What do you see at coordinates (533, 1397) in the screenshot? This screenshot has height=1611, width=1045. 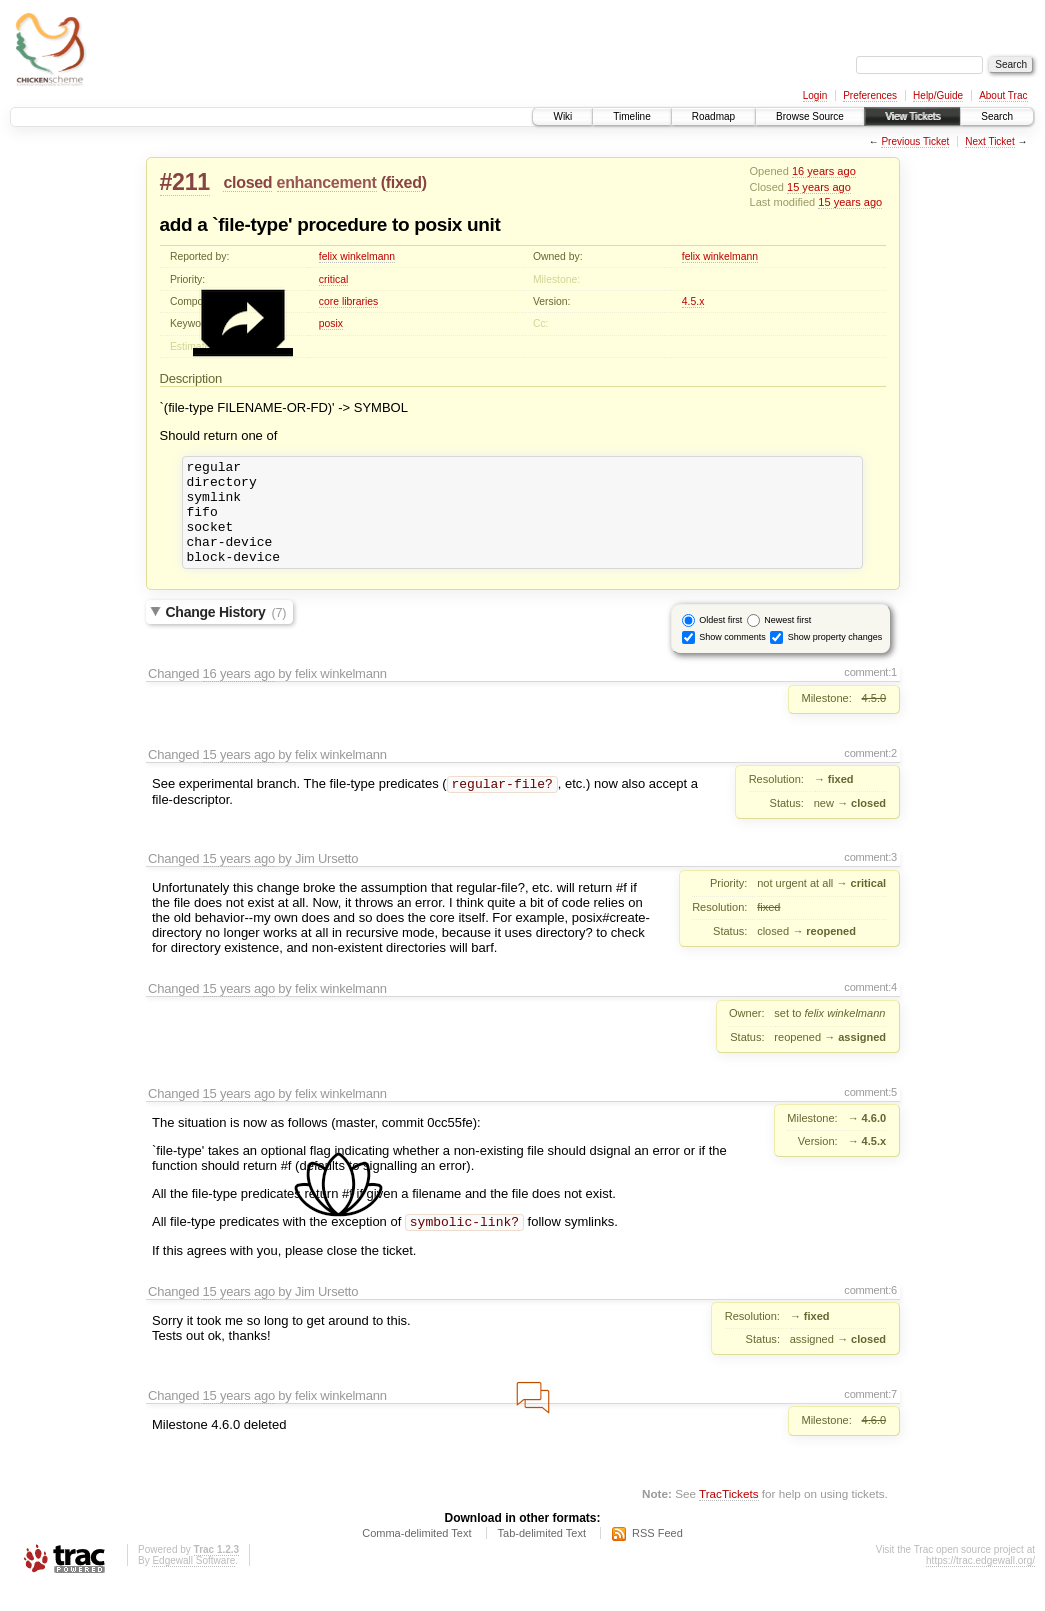 I see `open your conversations` at bounding box center [533, 1397].